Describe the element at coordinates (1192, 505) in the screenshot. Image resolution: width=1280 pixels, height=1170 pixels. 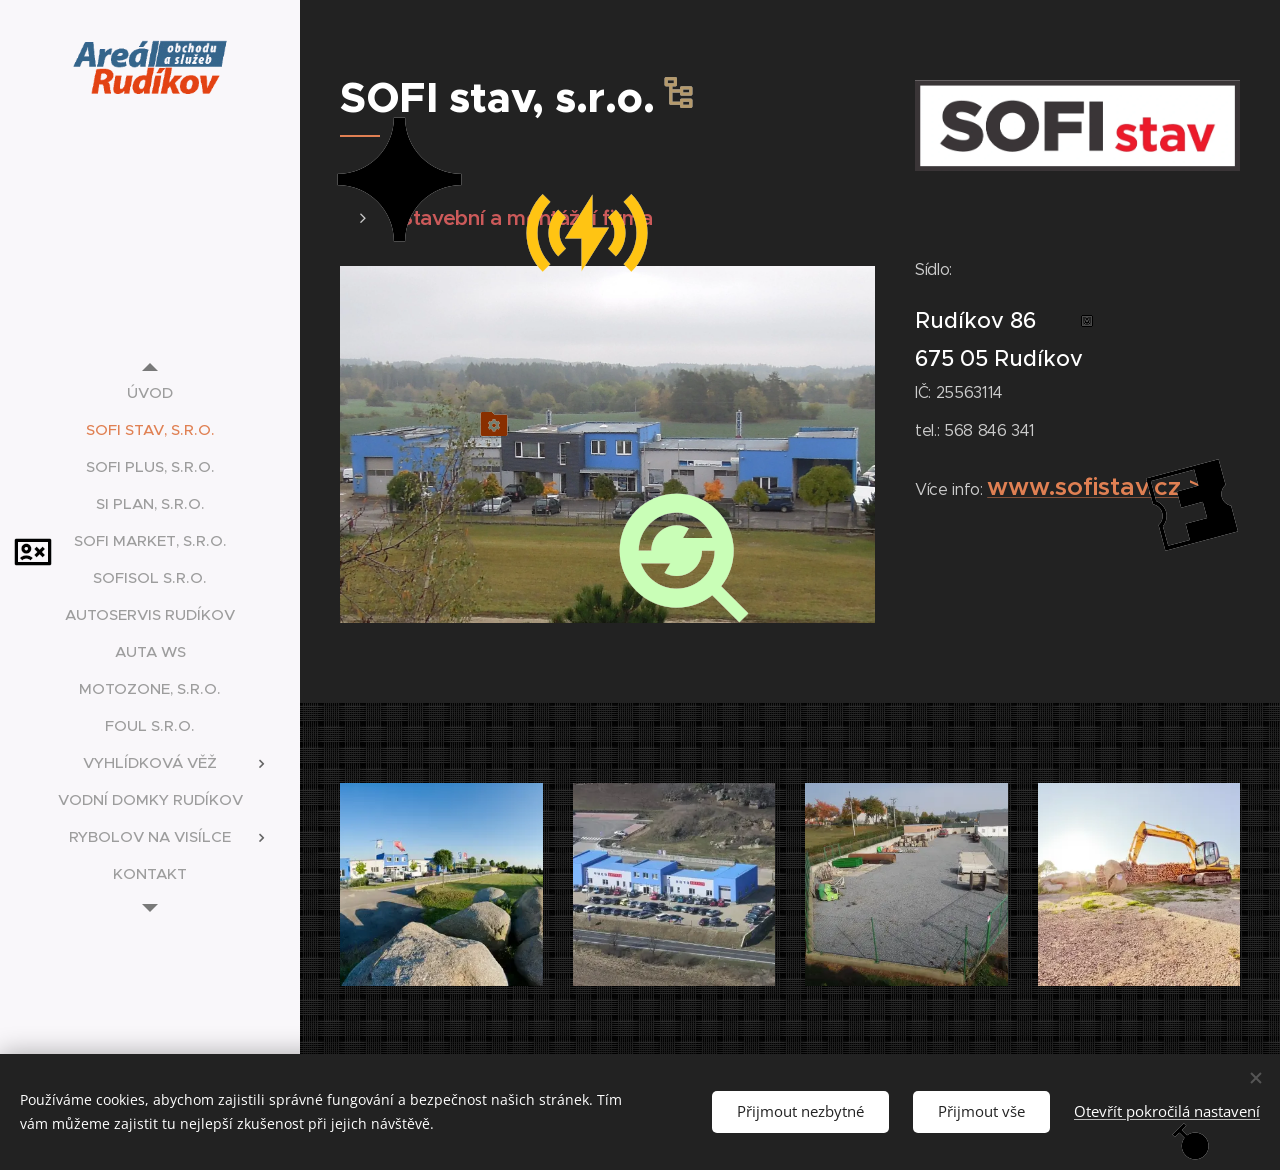
I see `open the Fandango app for movie tickets` at that location.